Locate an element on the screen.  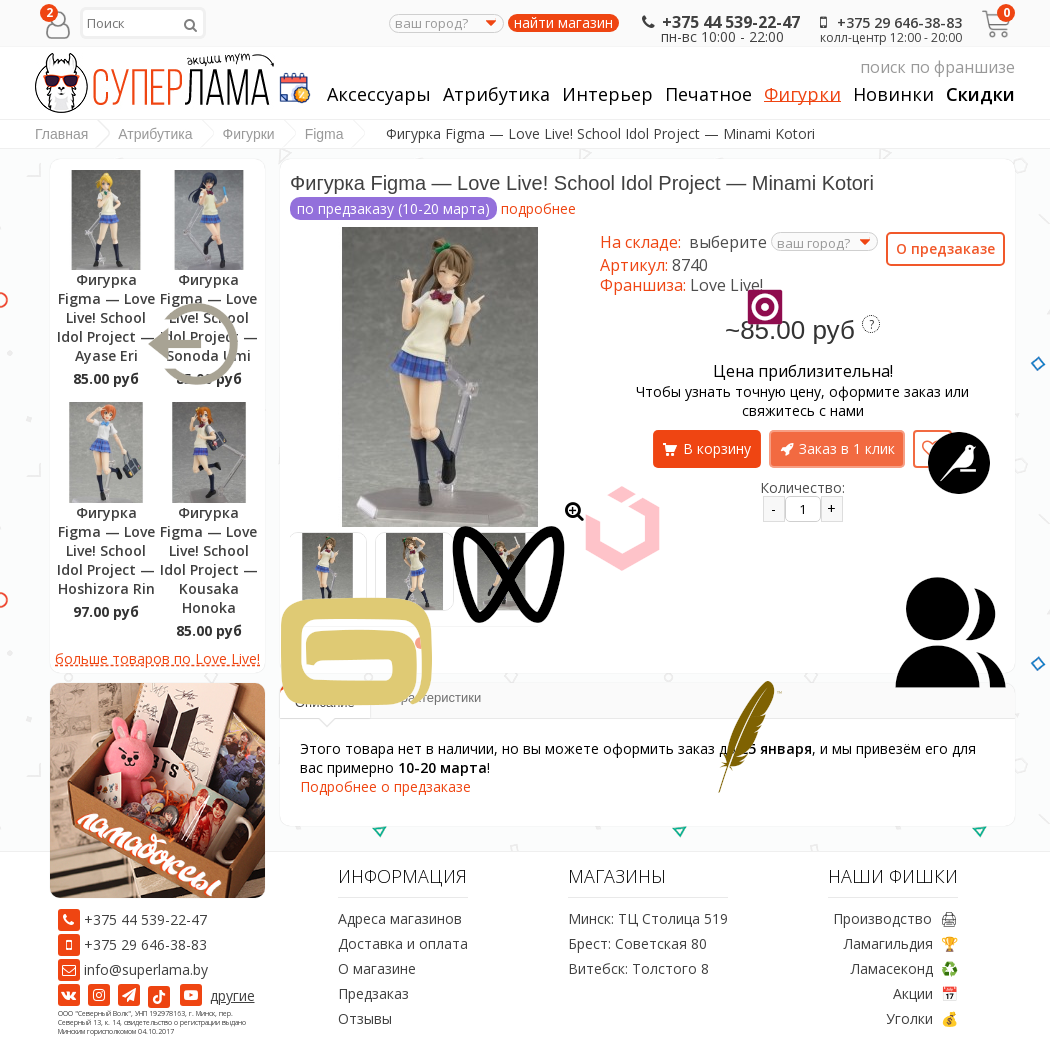
adjust speaker or audio output settings is located at coordinates (765, 307).